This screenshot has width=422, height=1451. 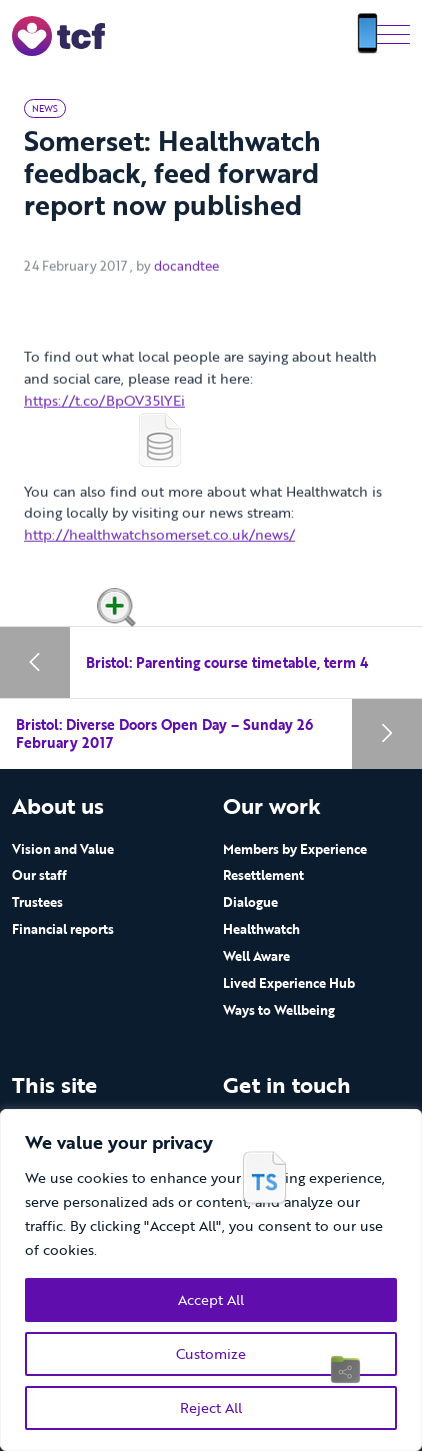 I want to click on iPhone 7 device icon for system identification, so click(x=367, y=33).